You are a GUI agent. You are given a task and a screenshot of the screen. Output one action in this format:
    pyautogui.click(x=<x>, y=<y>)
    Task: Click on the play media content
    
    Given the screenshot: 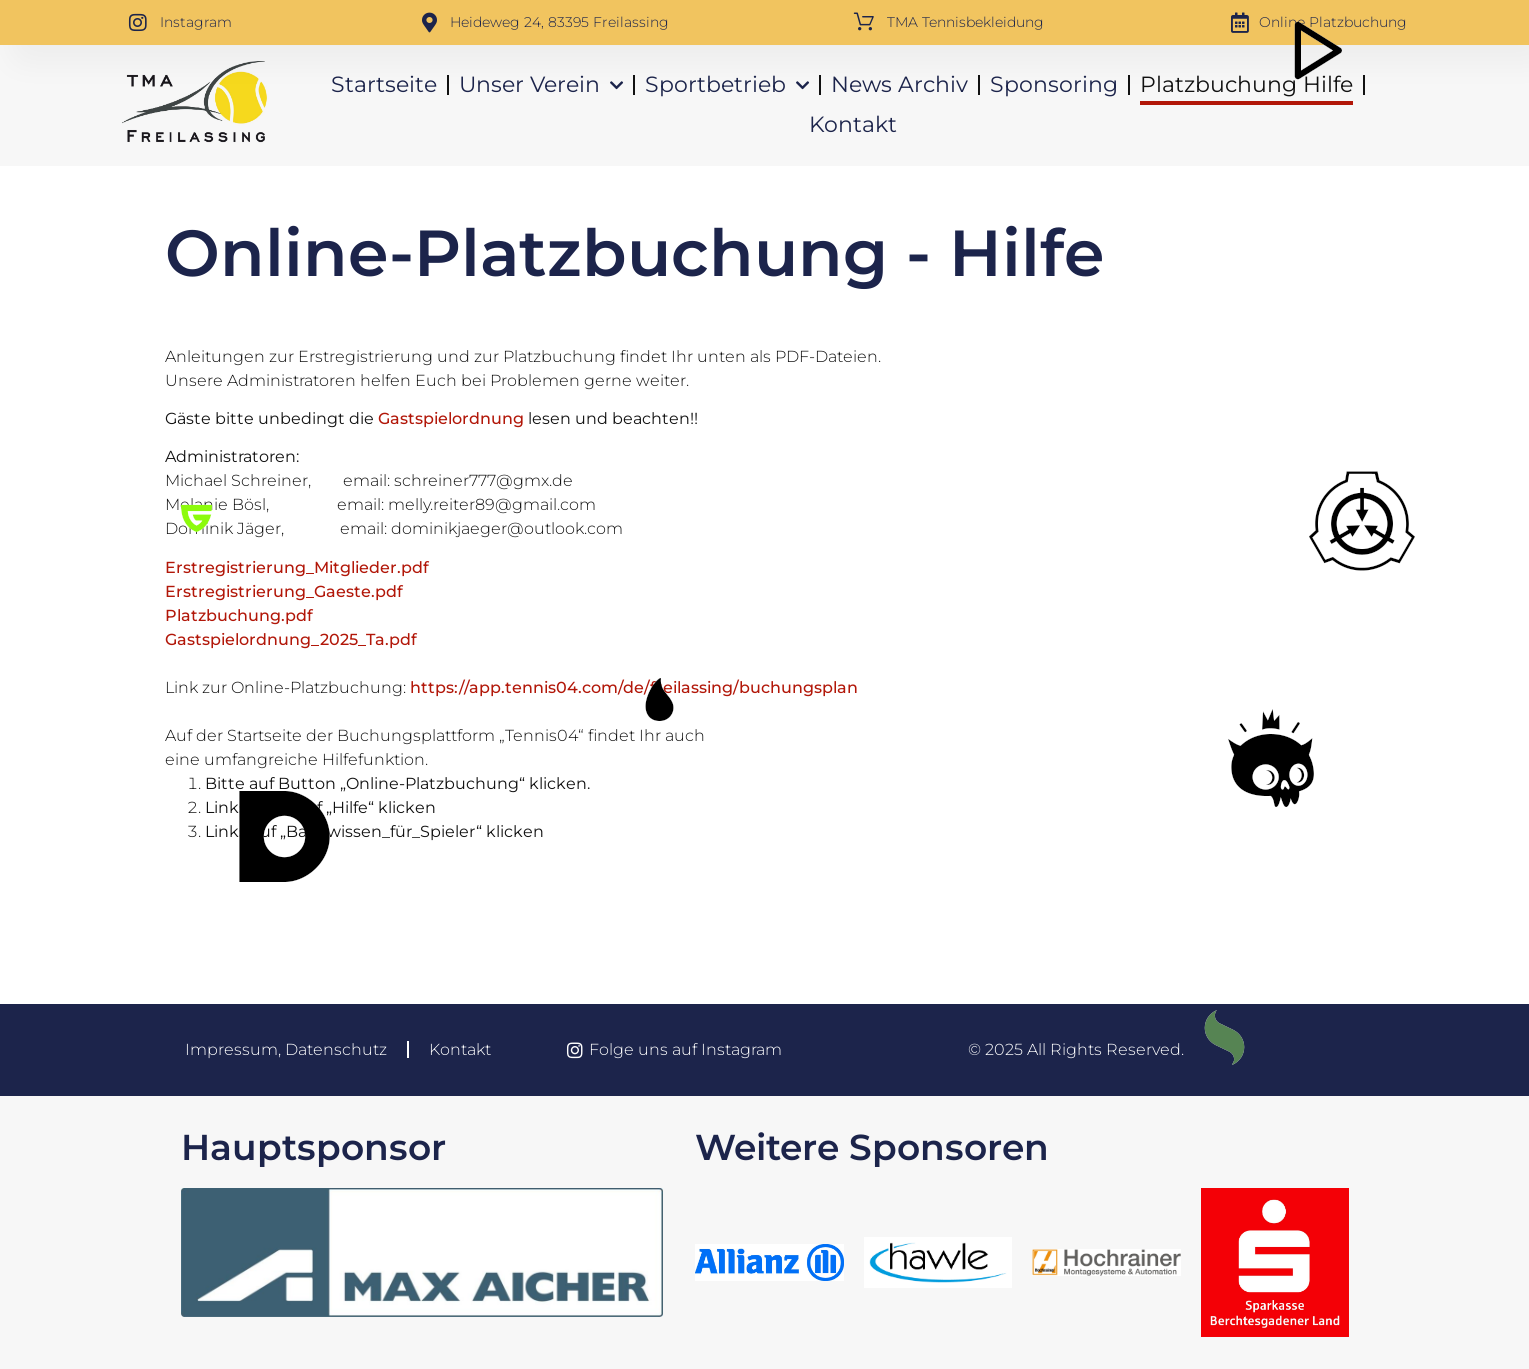 What is the action you would take?
    pyautogui.click(x=1313, y=50)
    